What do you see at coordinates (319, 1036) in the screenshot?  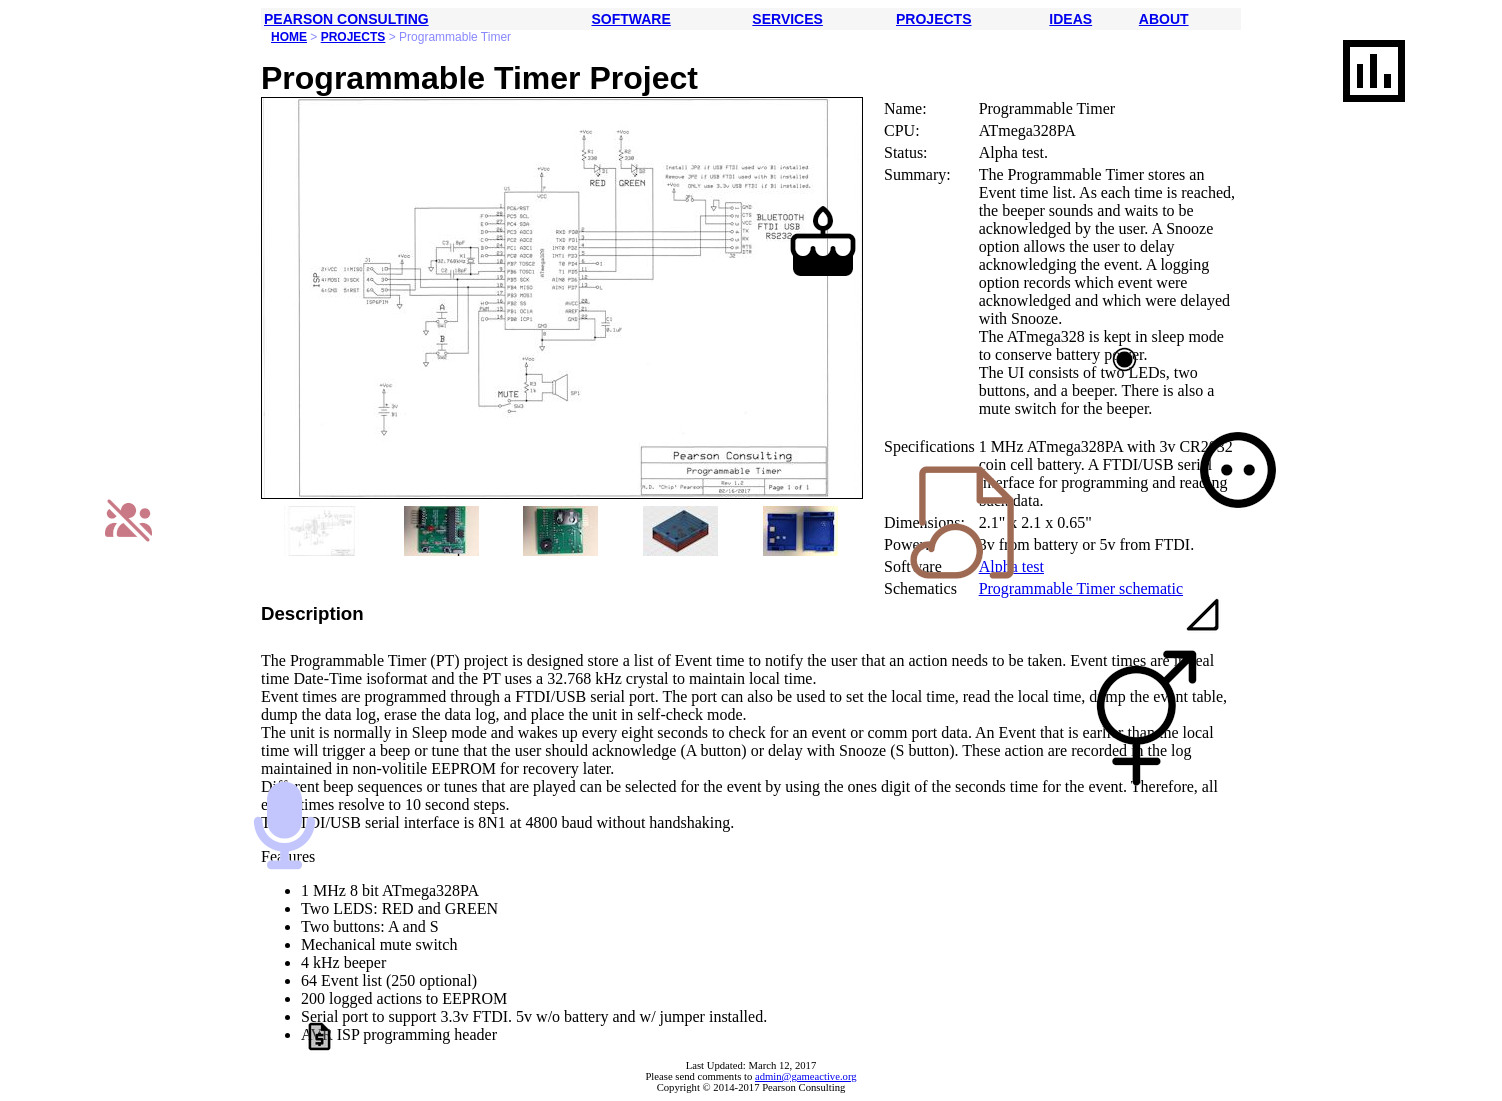 I see `request a price quote or estimate` at bounding box center [319, 1036].